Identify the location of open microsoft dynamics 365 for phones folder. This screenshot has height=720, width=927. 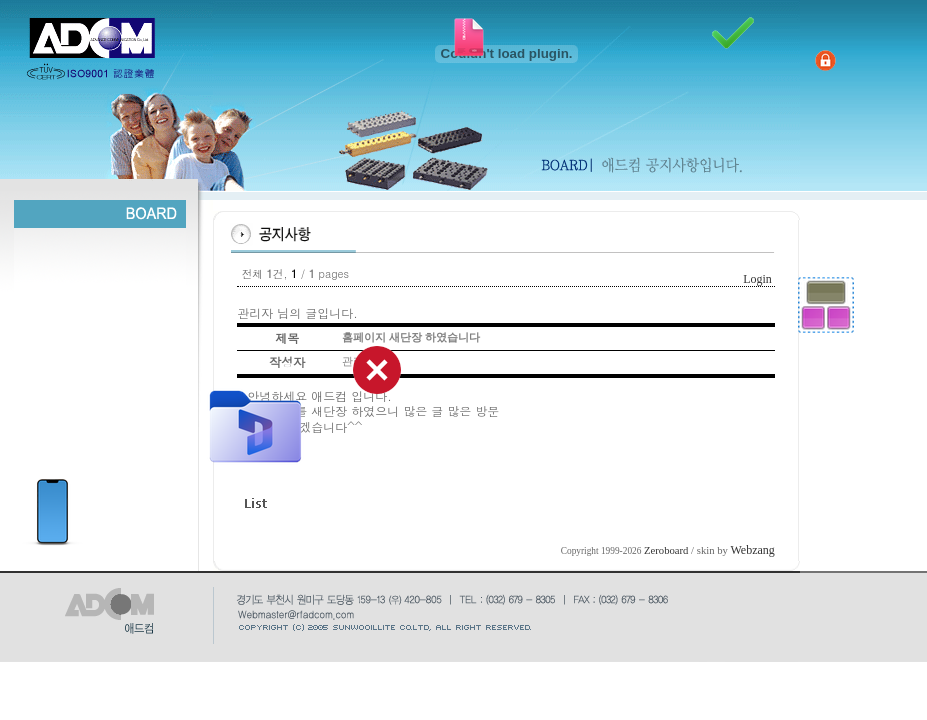
(255, 429).